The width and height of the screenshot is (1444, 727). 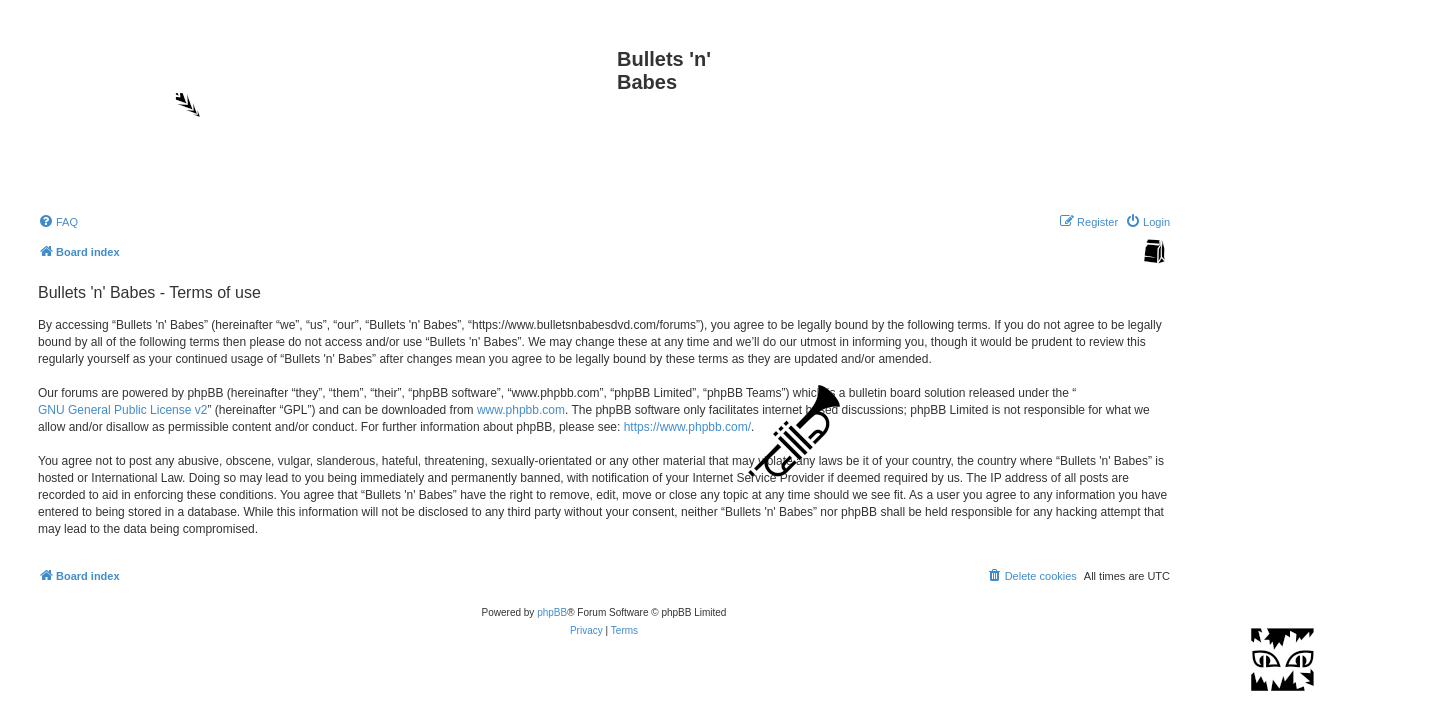 What do you see at coordinates (1155, 249) in the screenshot?
I see `view your takeout or delivery order` at bounding box center [1155, 249].